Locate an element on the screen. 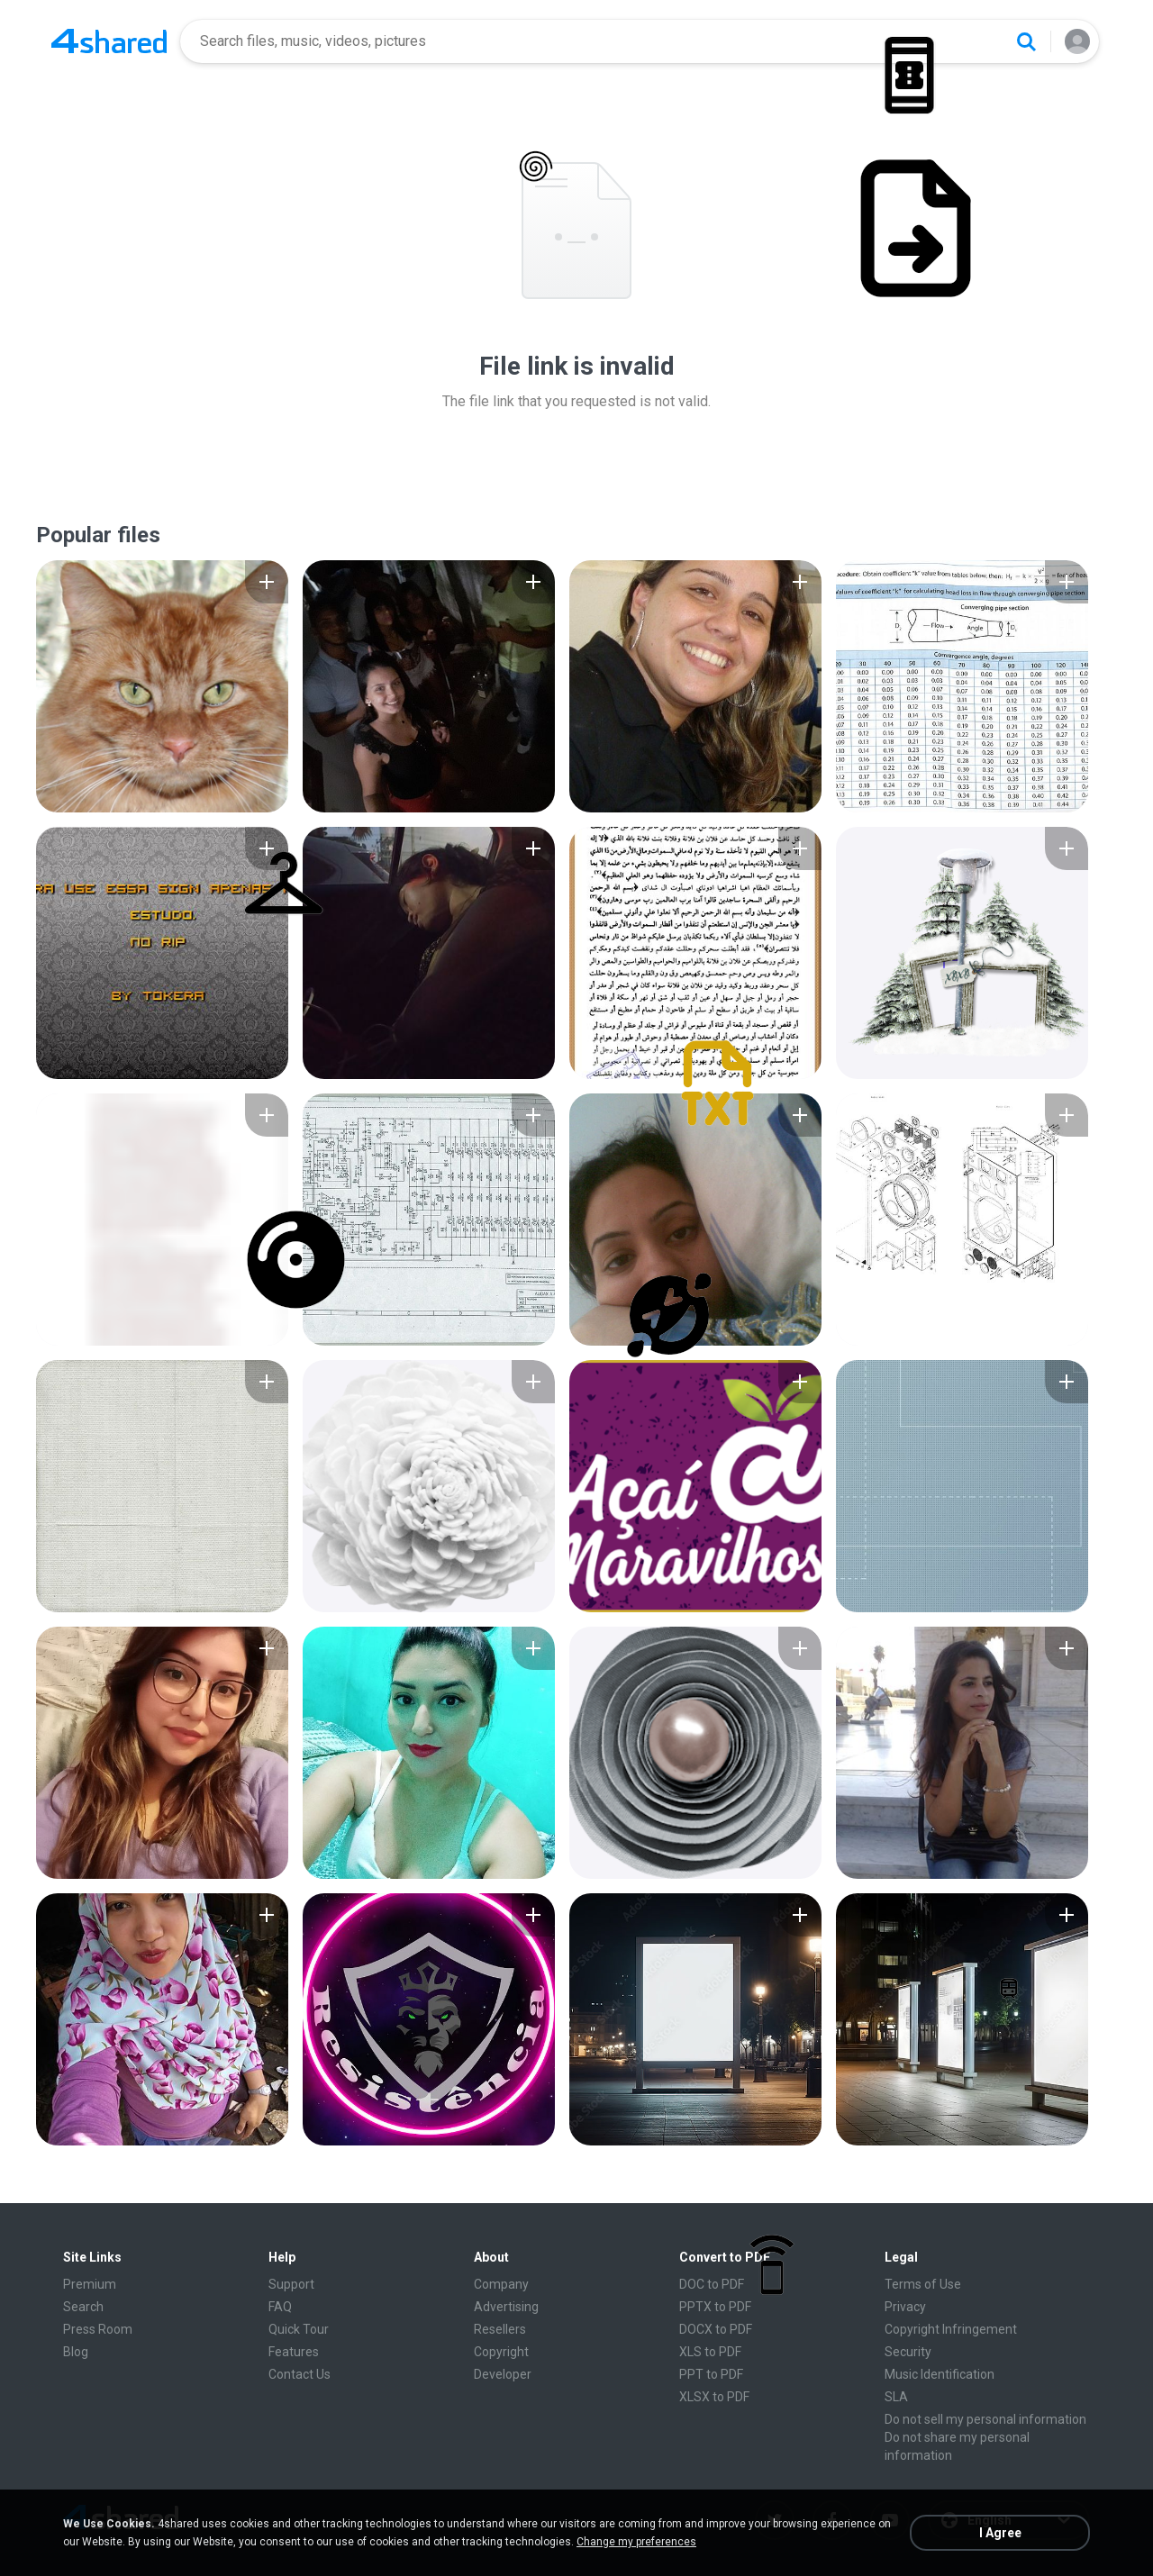 Image resolution: width=1153 pixels, height=2576 pixels. enable speakerphone mode during a call is located at coordinates (772, 2266).